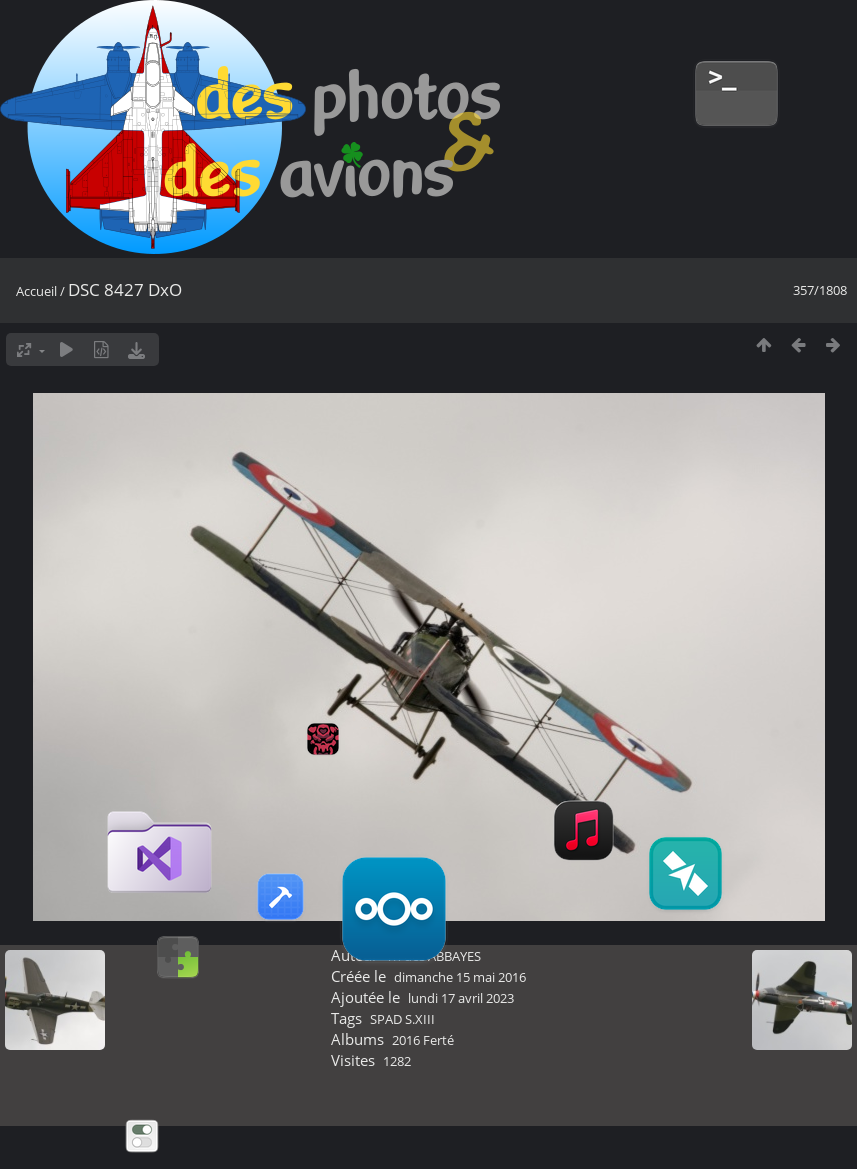 This screenshot has width=857, height=1169. What do you see at coordinates (583, 830) in the screenshot?
I see `open the Apple Music app` at bounding box center [583, 830].